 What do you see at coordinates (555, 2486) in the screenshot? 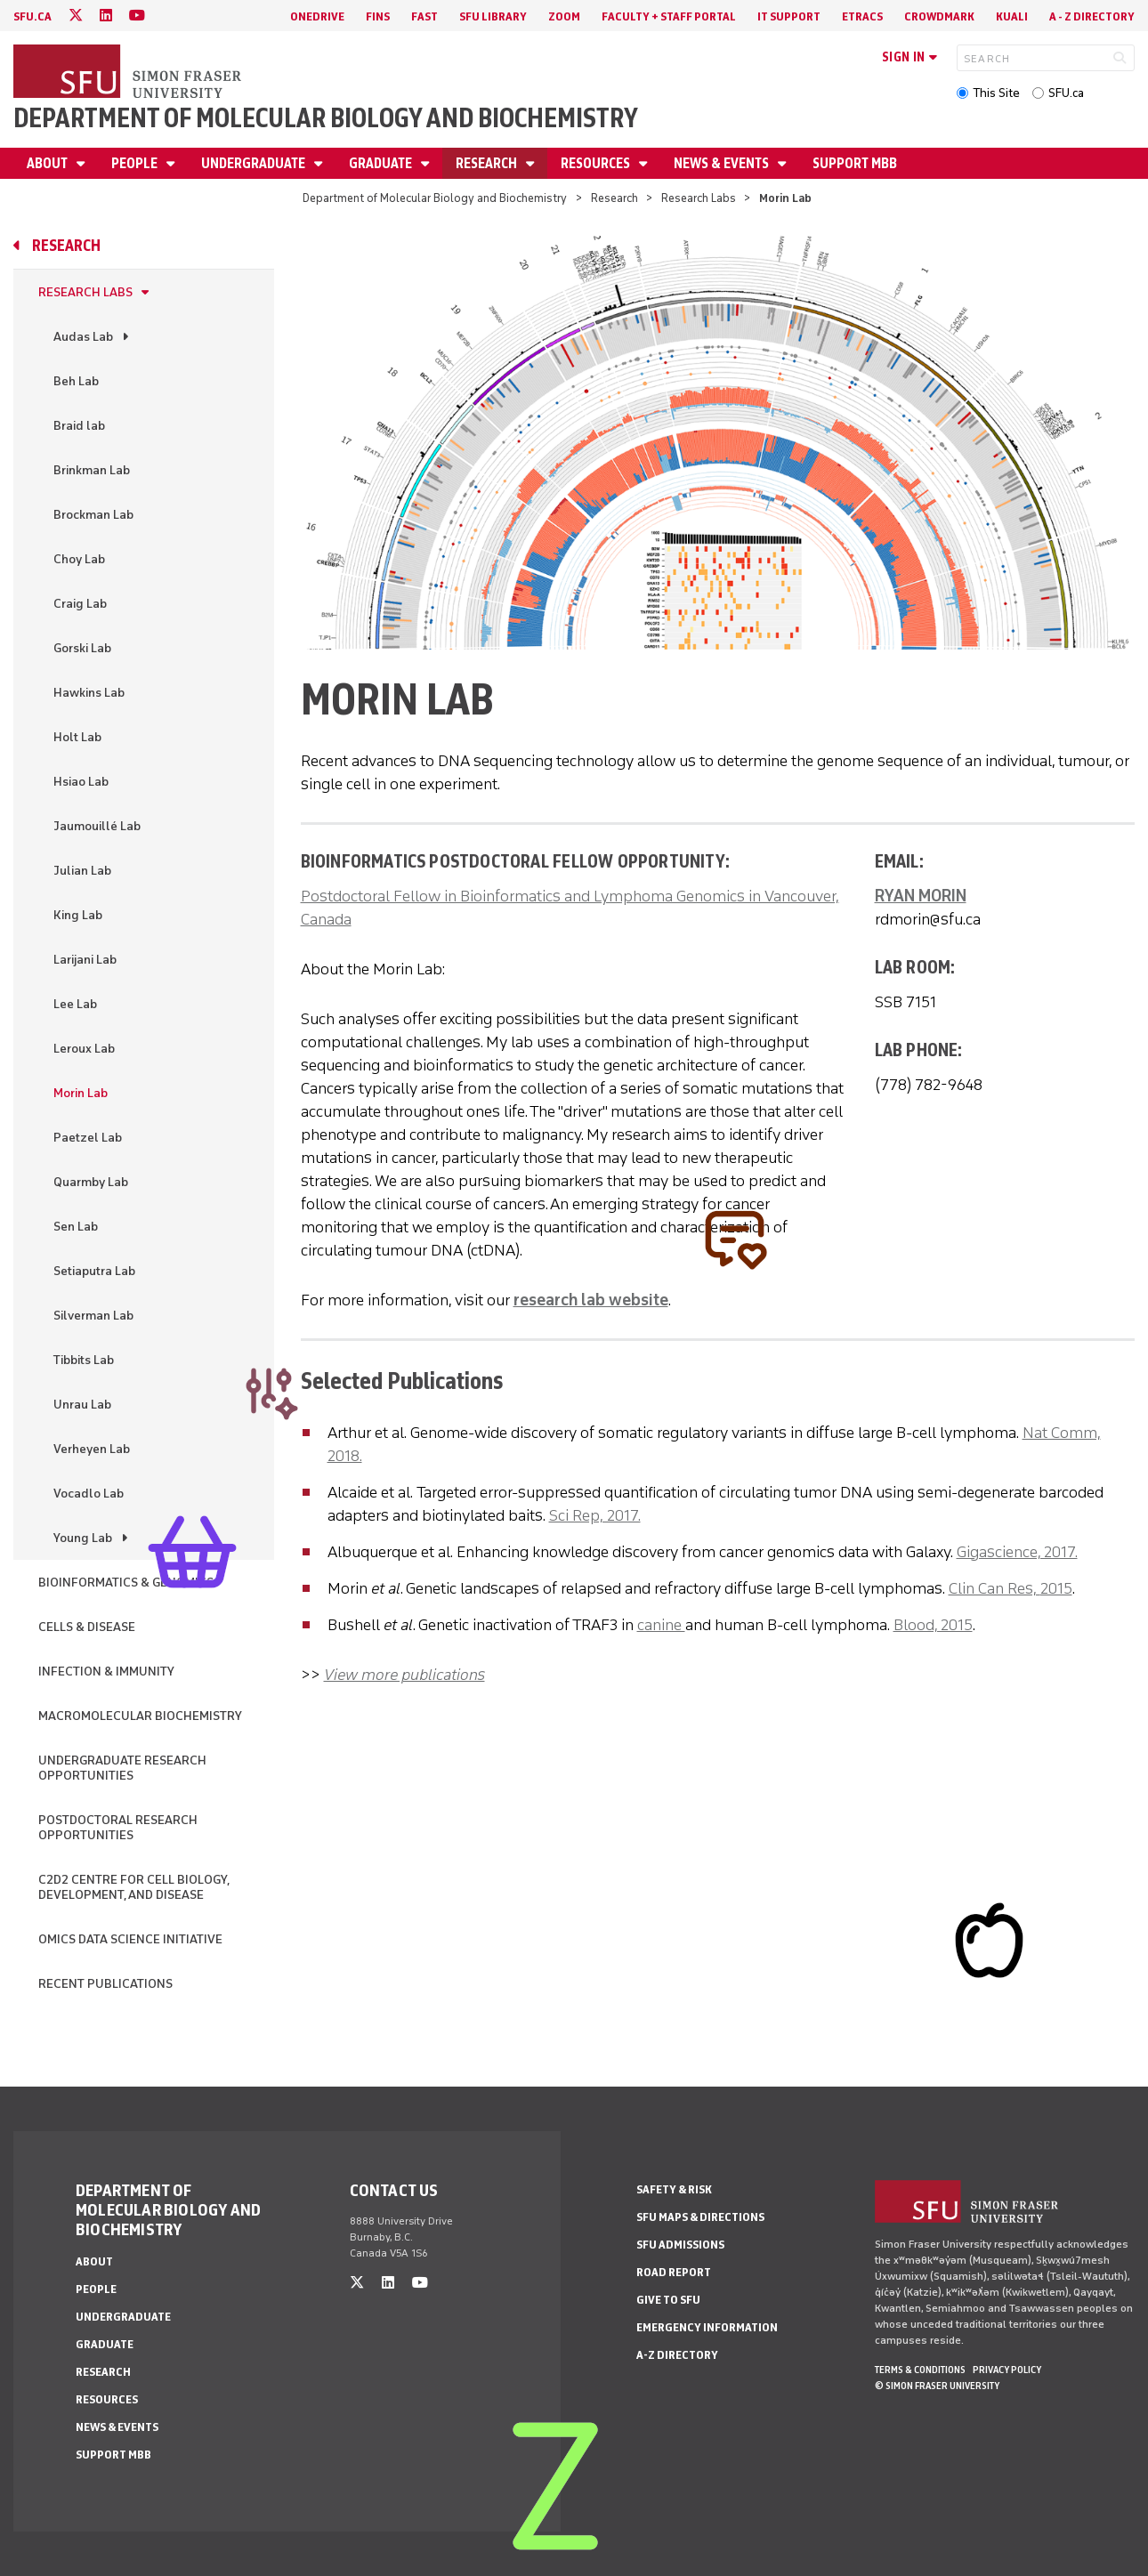
I see `alphabetical sorting option for letter Z` at bounding box center [555, 2486].